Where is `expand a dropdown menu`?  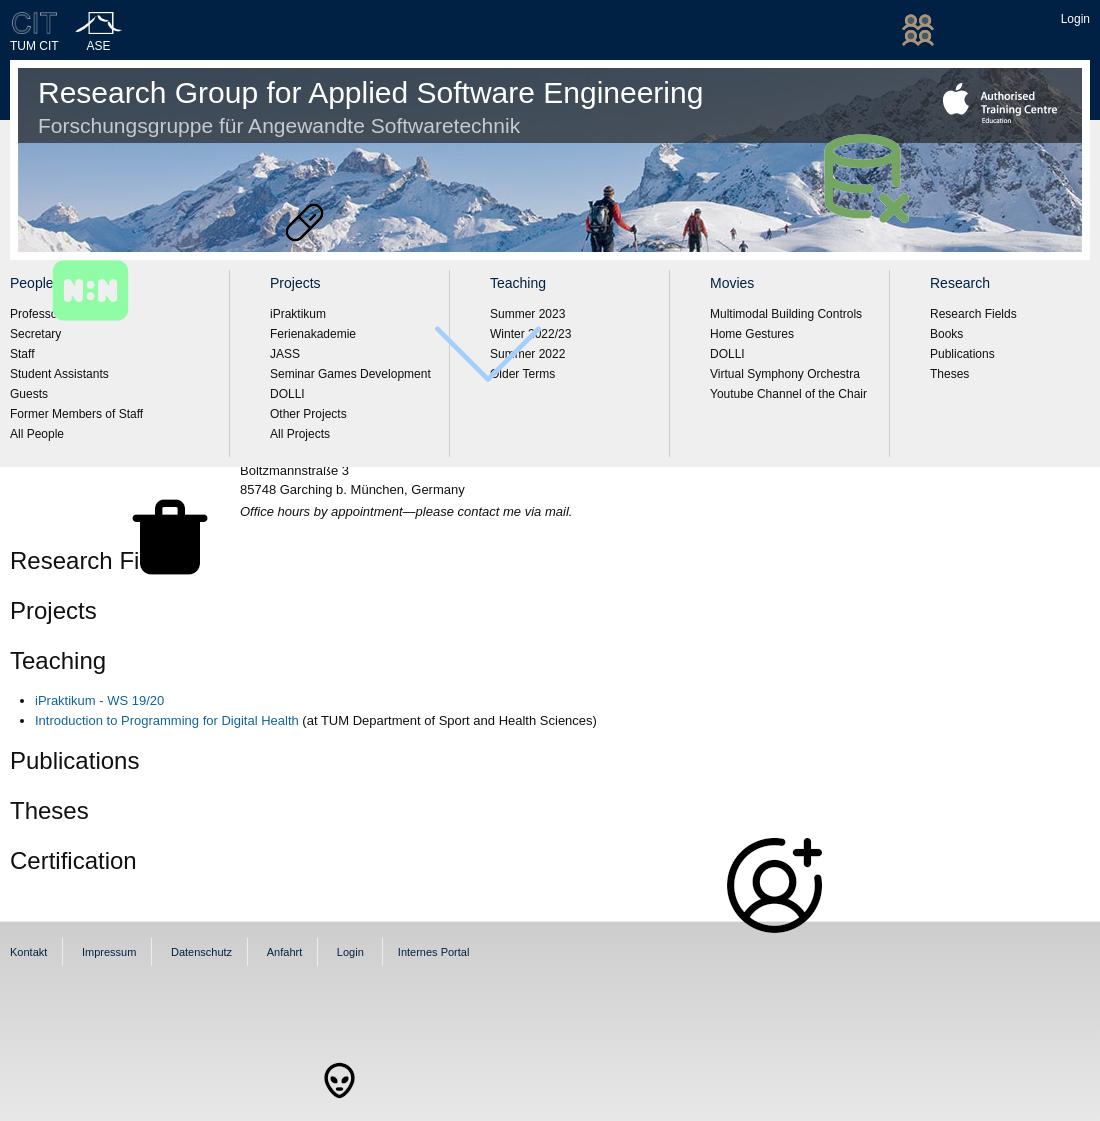
expand a dropdown menu is located at coordinates (488, 349).